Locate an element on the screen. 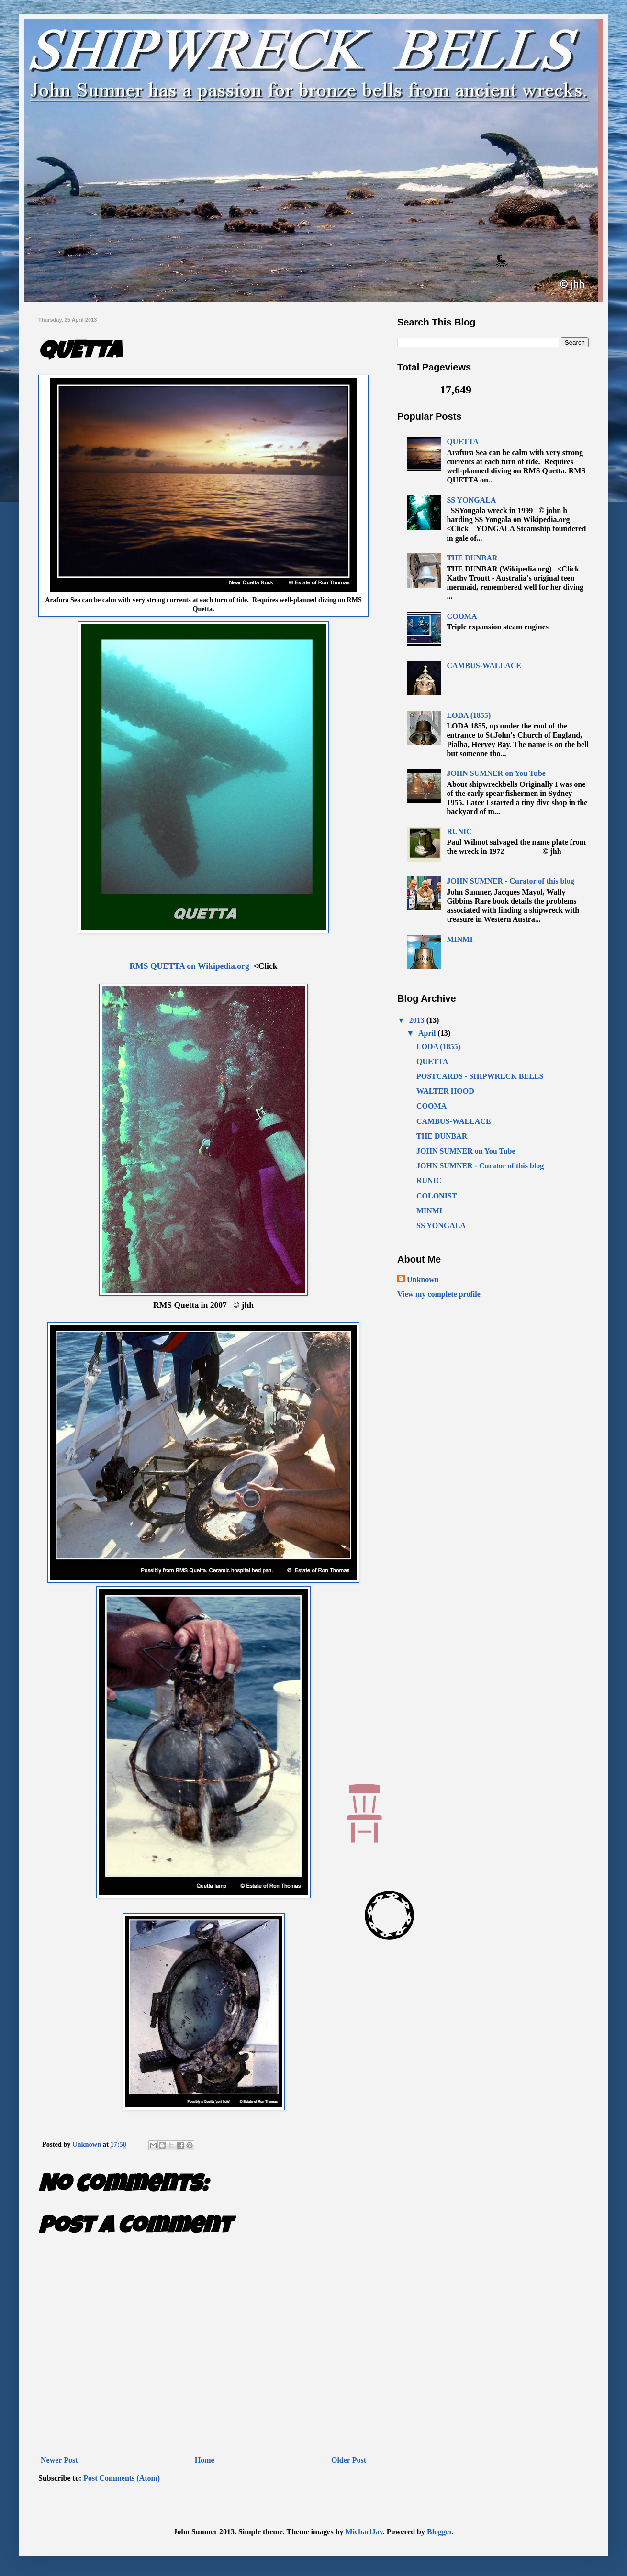  perform a stomp or ground attack is located at coordinates (502, 261).